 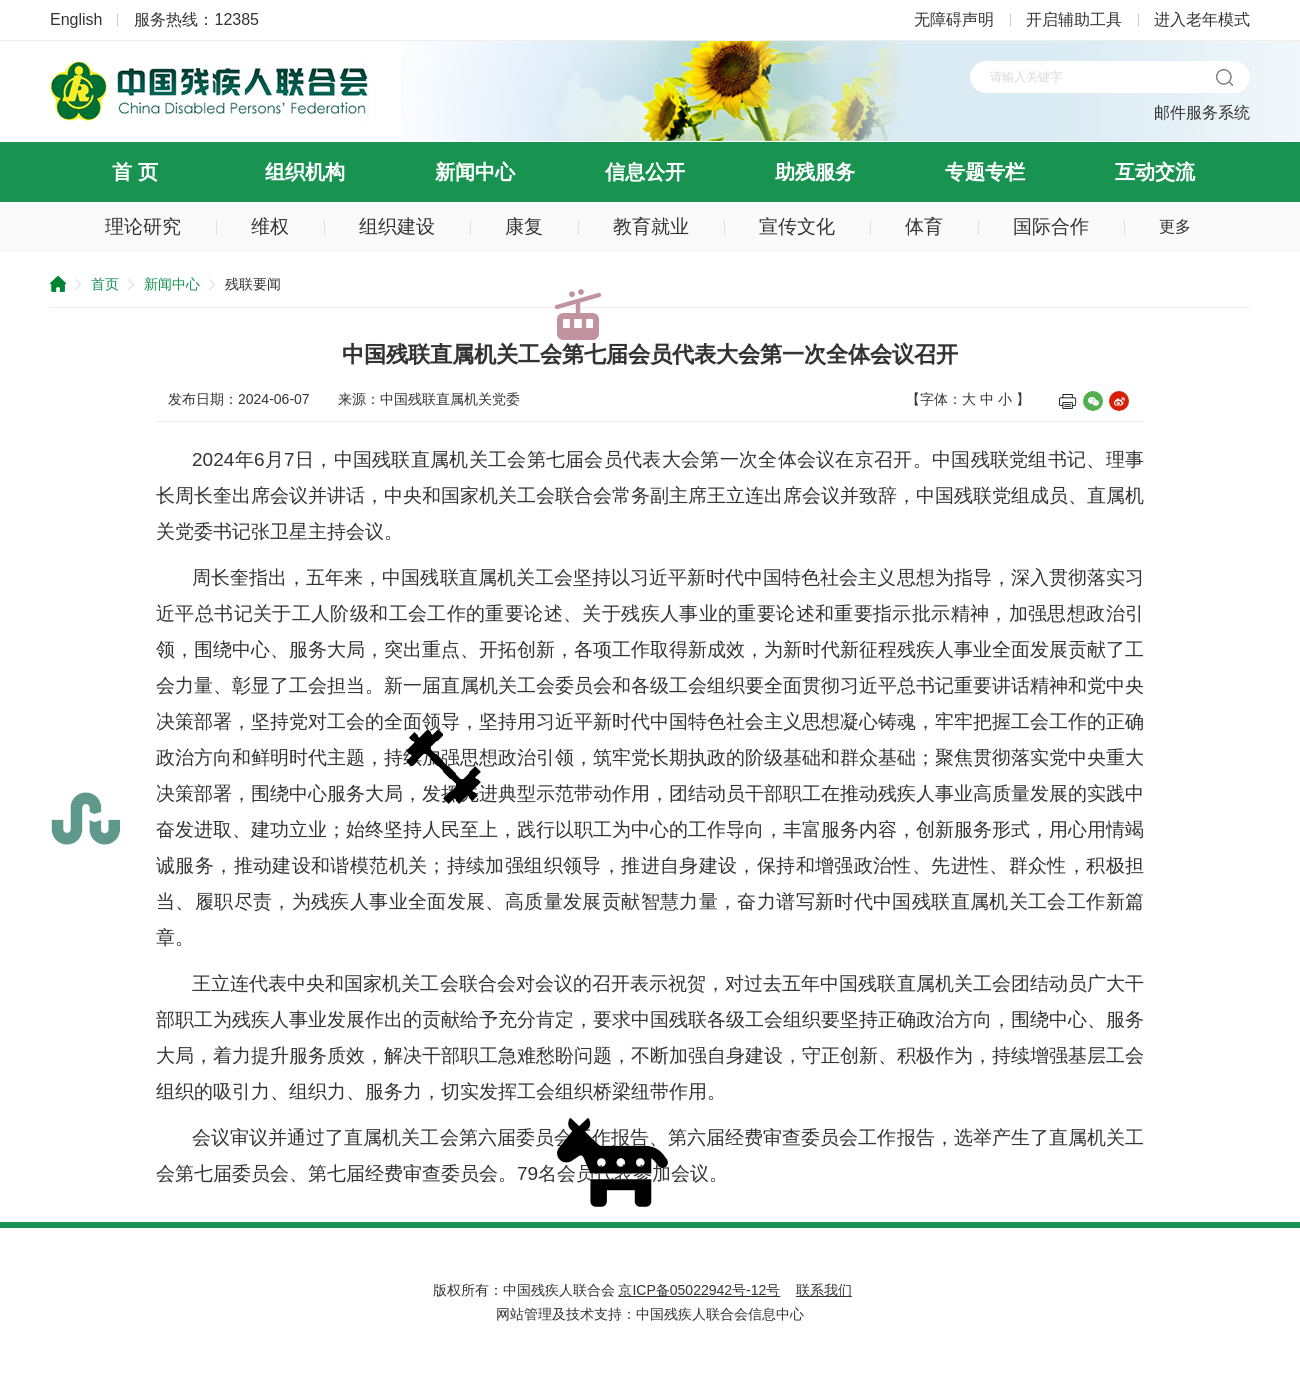 I want to click on stumbleupon logo, so click(x=86, y=818).